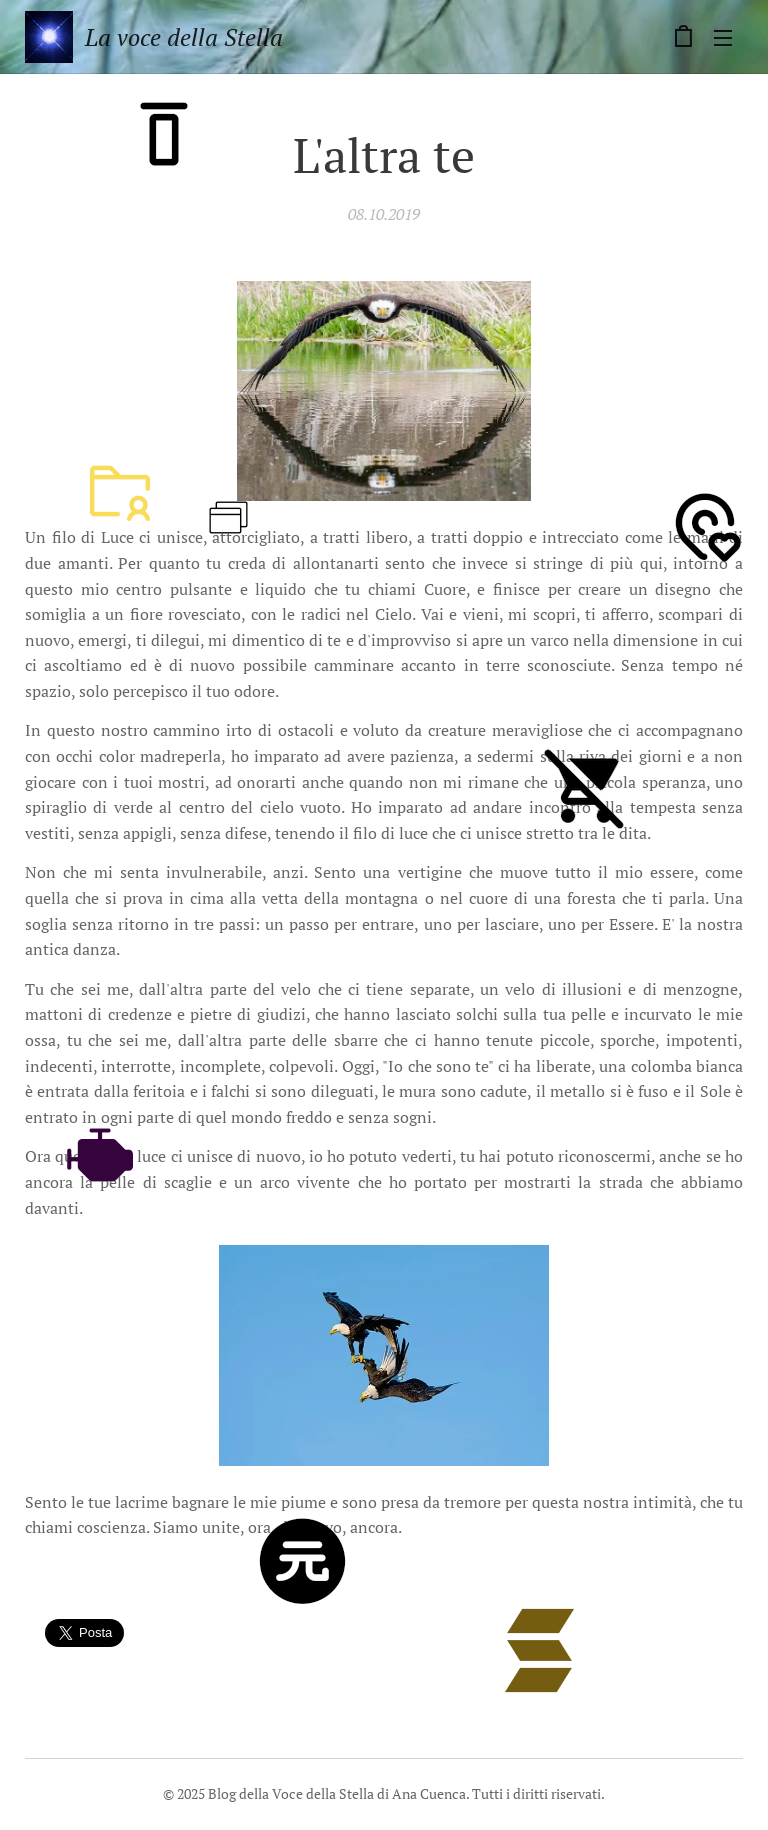 This screenshot has height=1830, width=768. Describe the element at coordinates (302, 1564) in the screenshot. I see `chinese yuan currency indicator` at that location.